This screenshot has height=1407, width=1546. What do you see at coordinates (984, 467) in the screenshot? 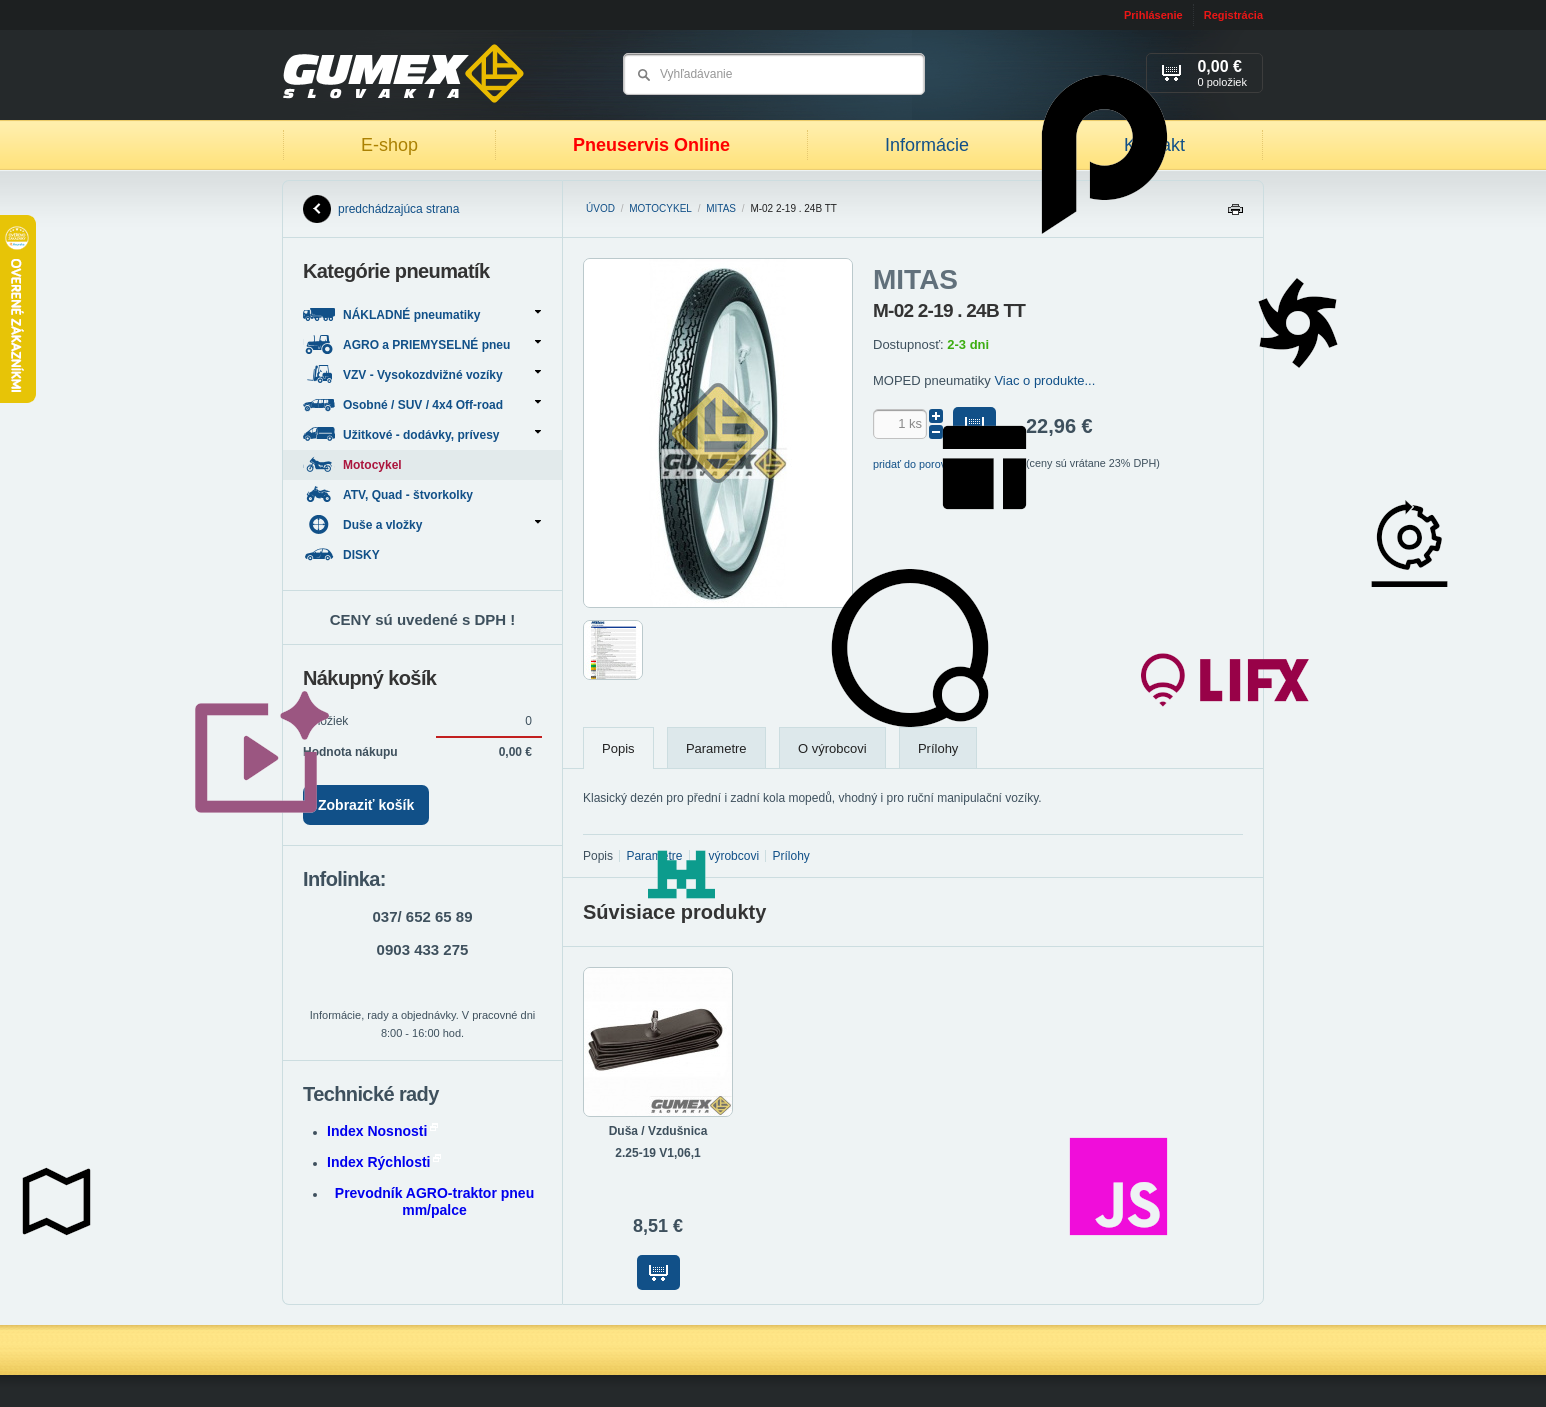
I see `switch to grid or layout view` at bounding box center [984, 467].